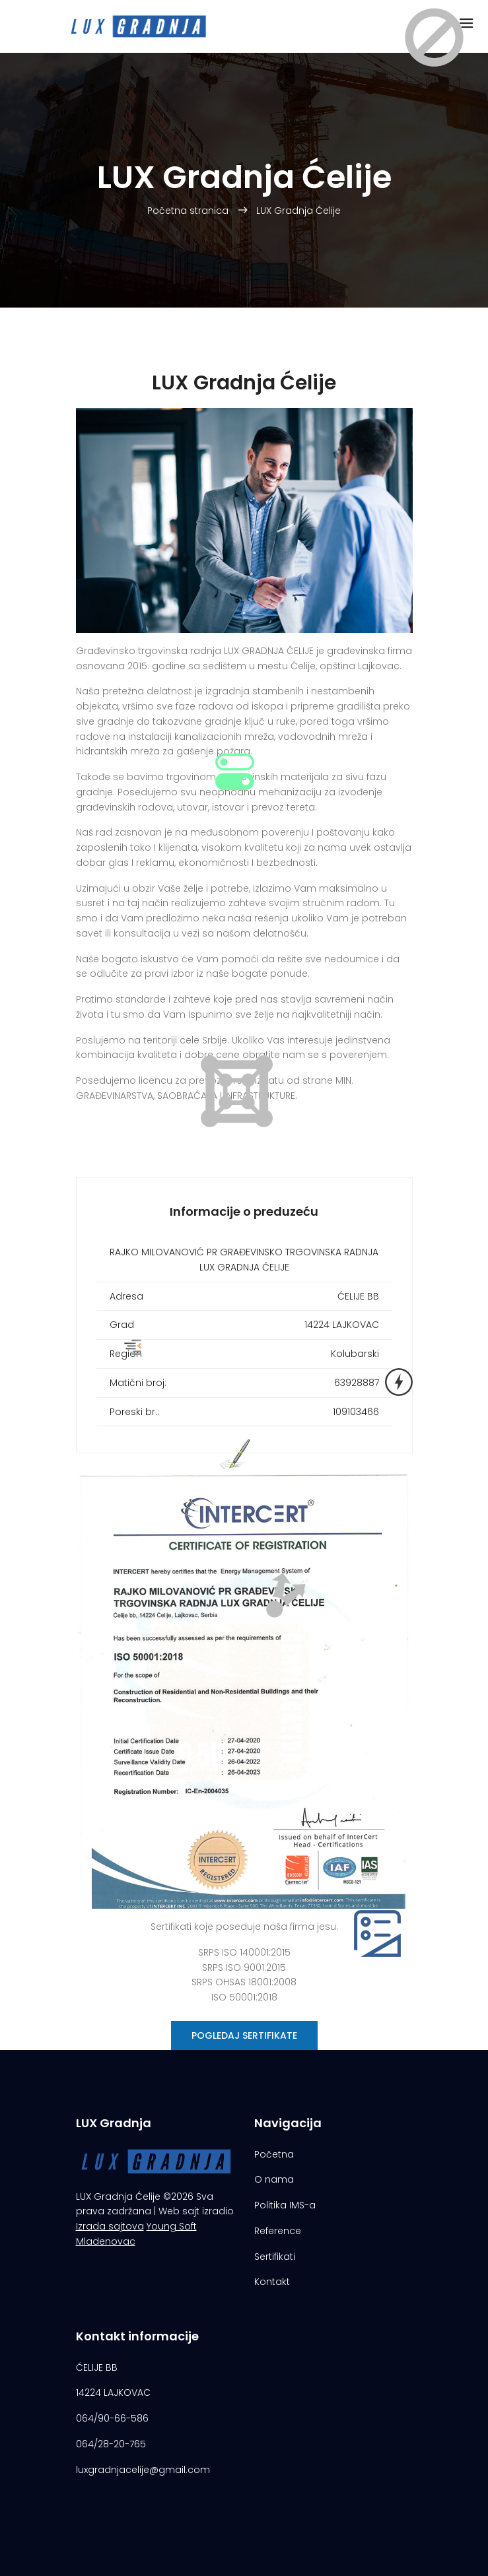  I want to click on share or send content to another app or device, so click(289, 1595).